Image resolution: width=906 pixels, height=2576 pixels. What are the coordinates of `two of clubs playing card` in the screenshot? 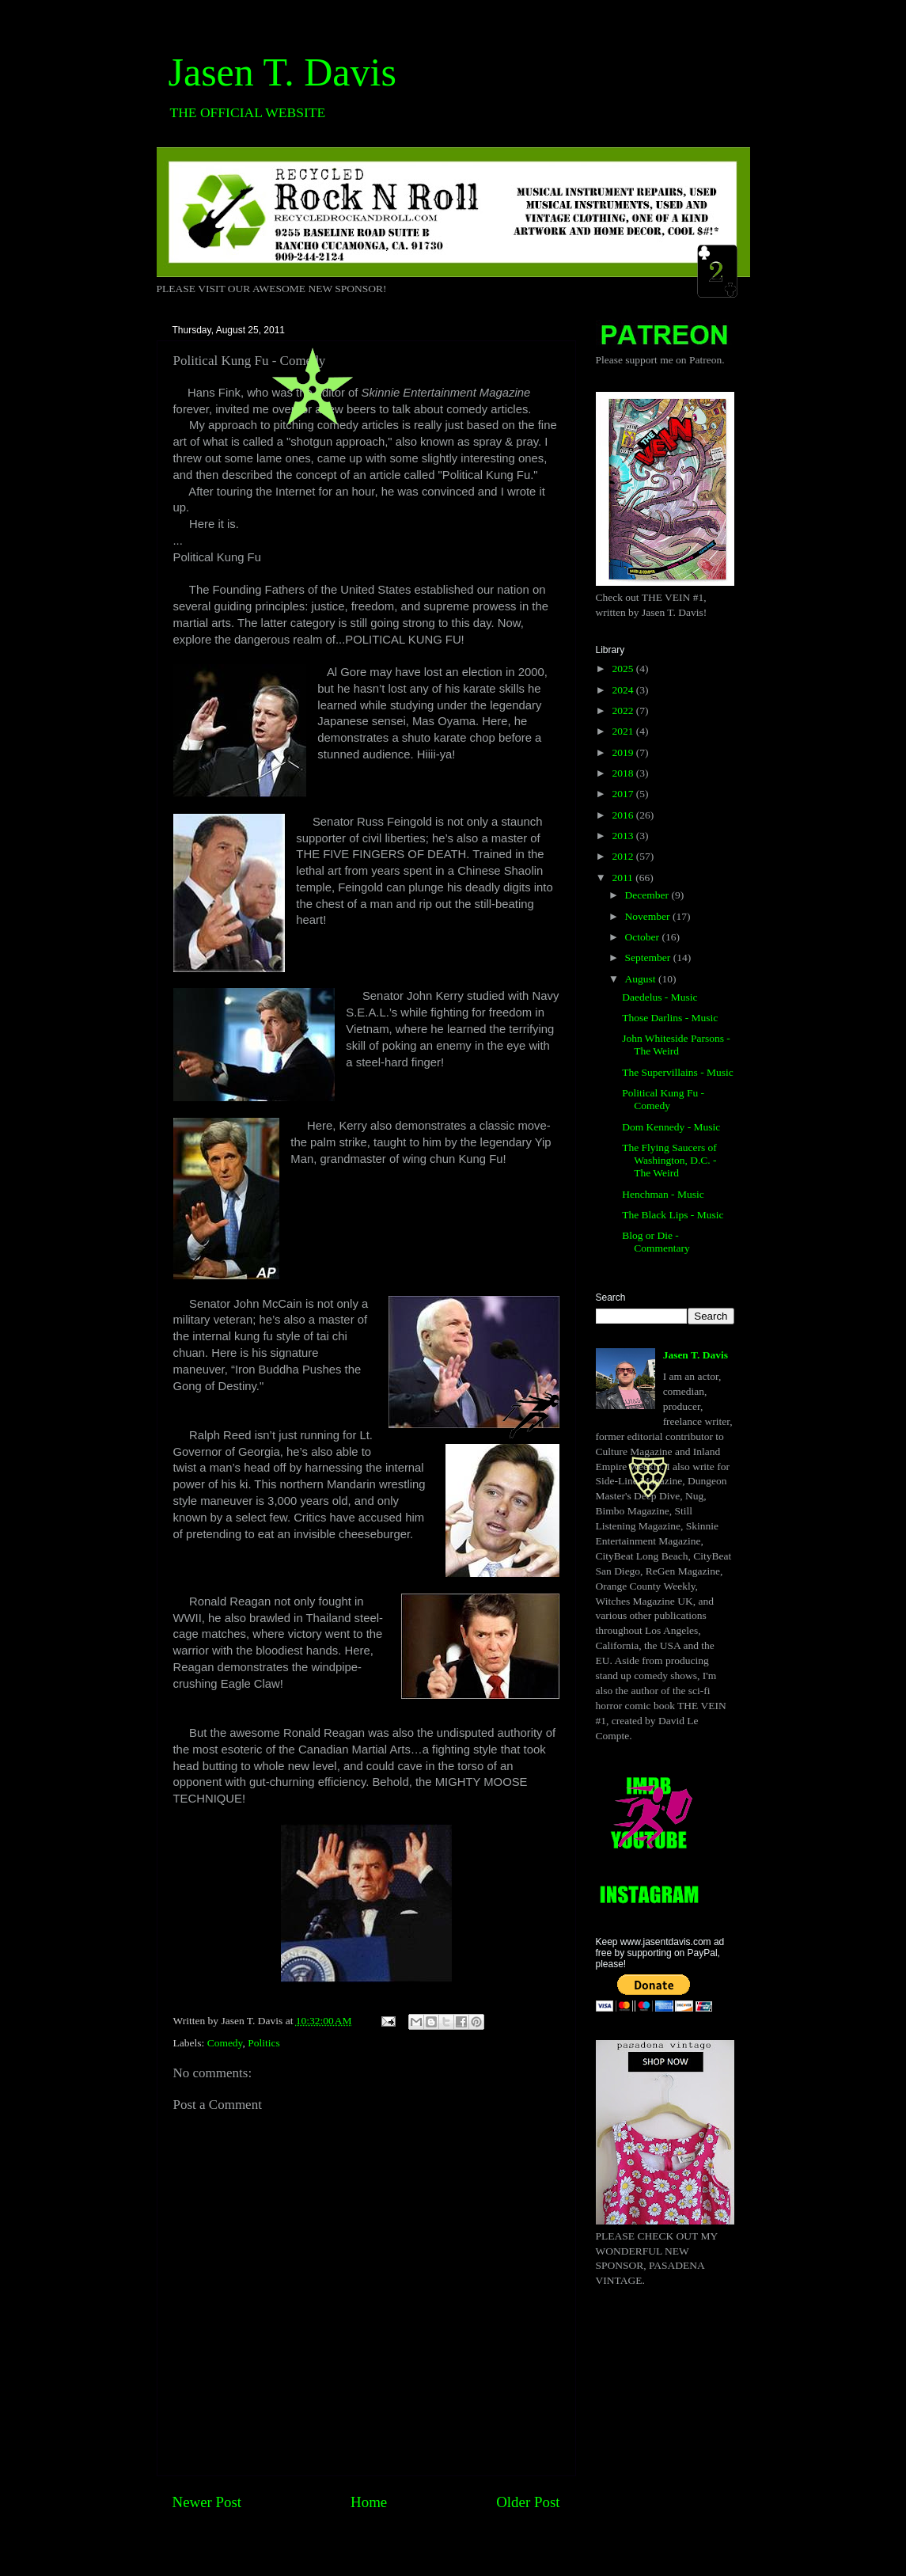 It's located at (717, 271).